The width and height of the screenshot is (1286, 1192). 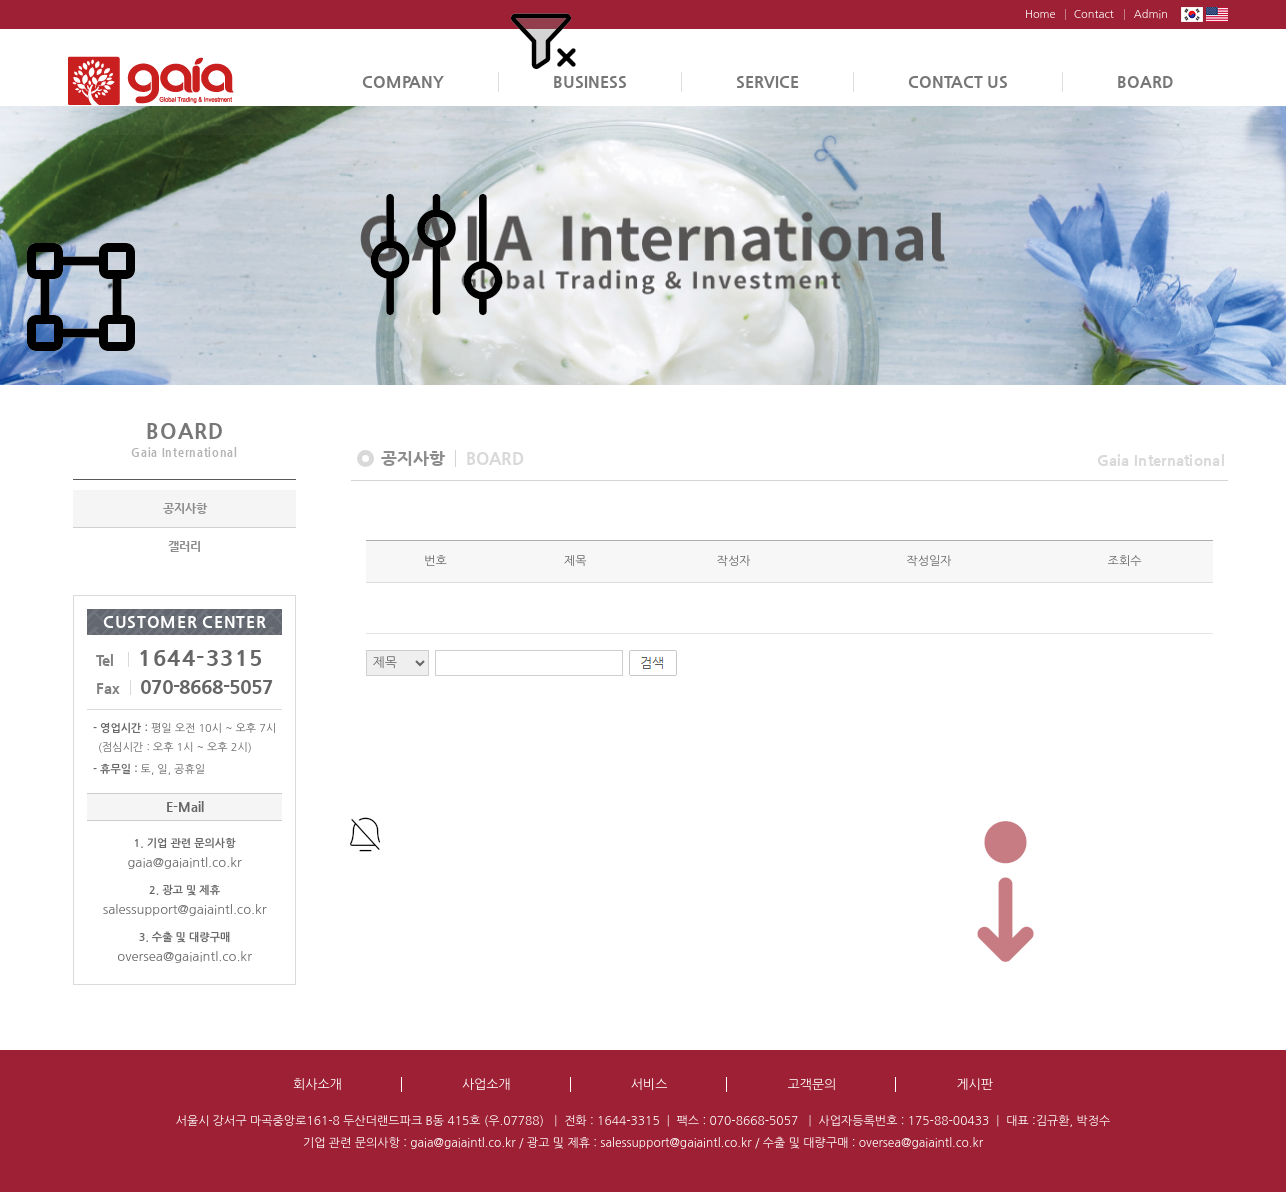 What do you see at coordinates (436, 254) in the screenshot?
I see `adjust settings or preferences` at bounding box center [436, 254].